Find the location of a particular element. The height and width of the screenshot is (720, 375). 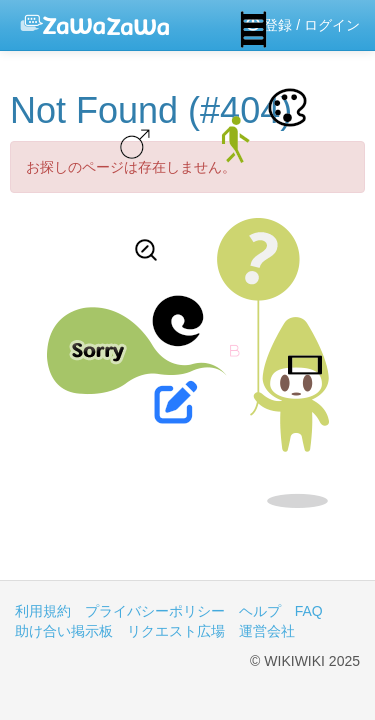

indicates male gender selection is located at coordinates (135, 143).